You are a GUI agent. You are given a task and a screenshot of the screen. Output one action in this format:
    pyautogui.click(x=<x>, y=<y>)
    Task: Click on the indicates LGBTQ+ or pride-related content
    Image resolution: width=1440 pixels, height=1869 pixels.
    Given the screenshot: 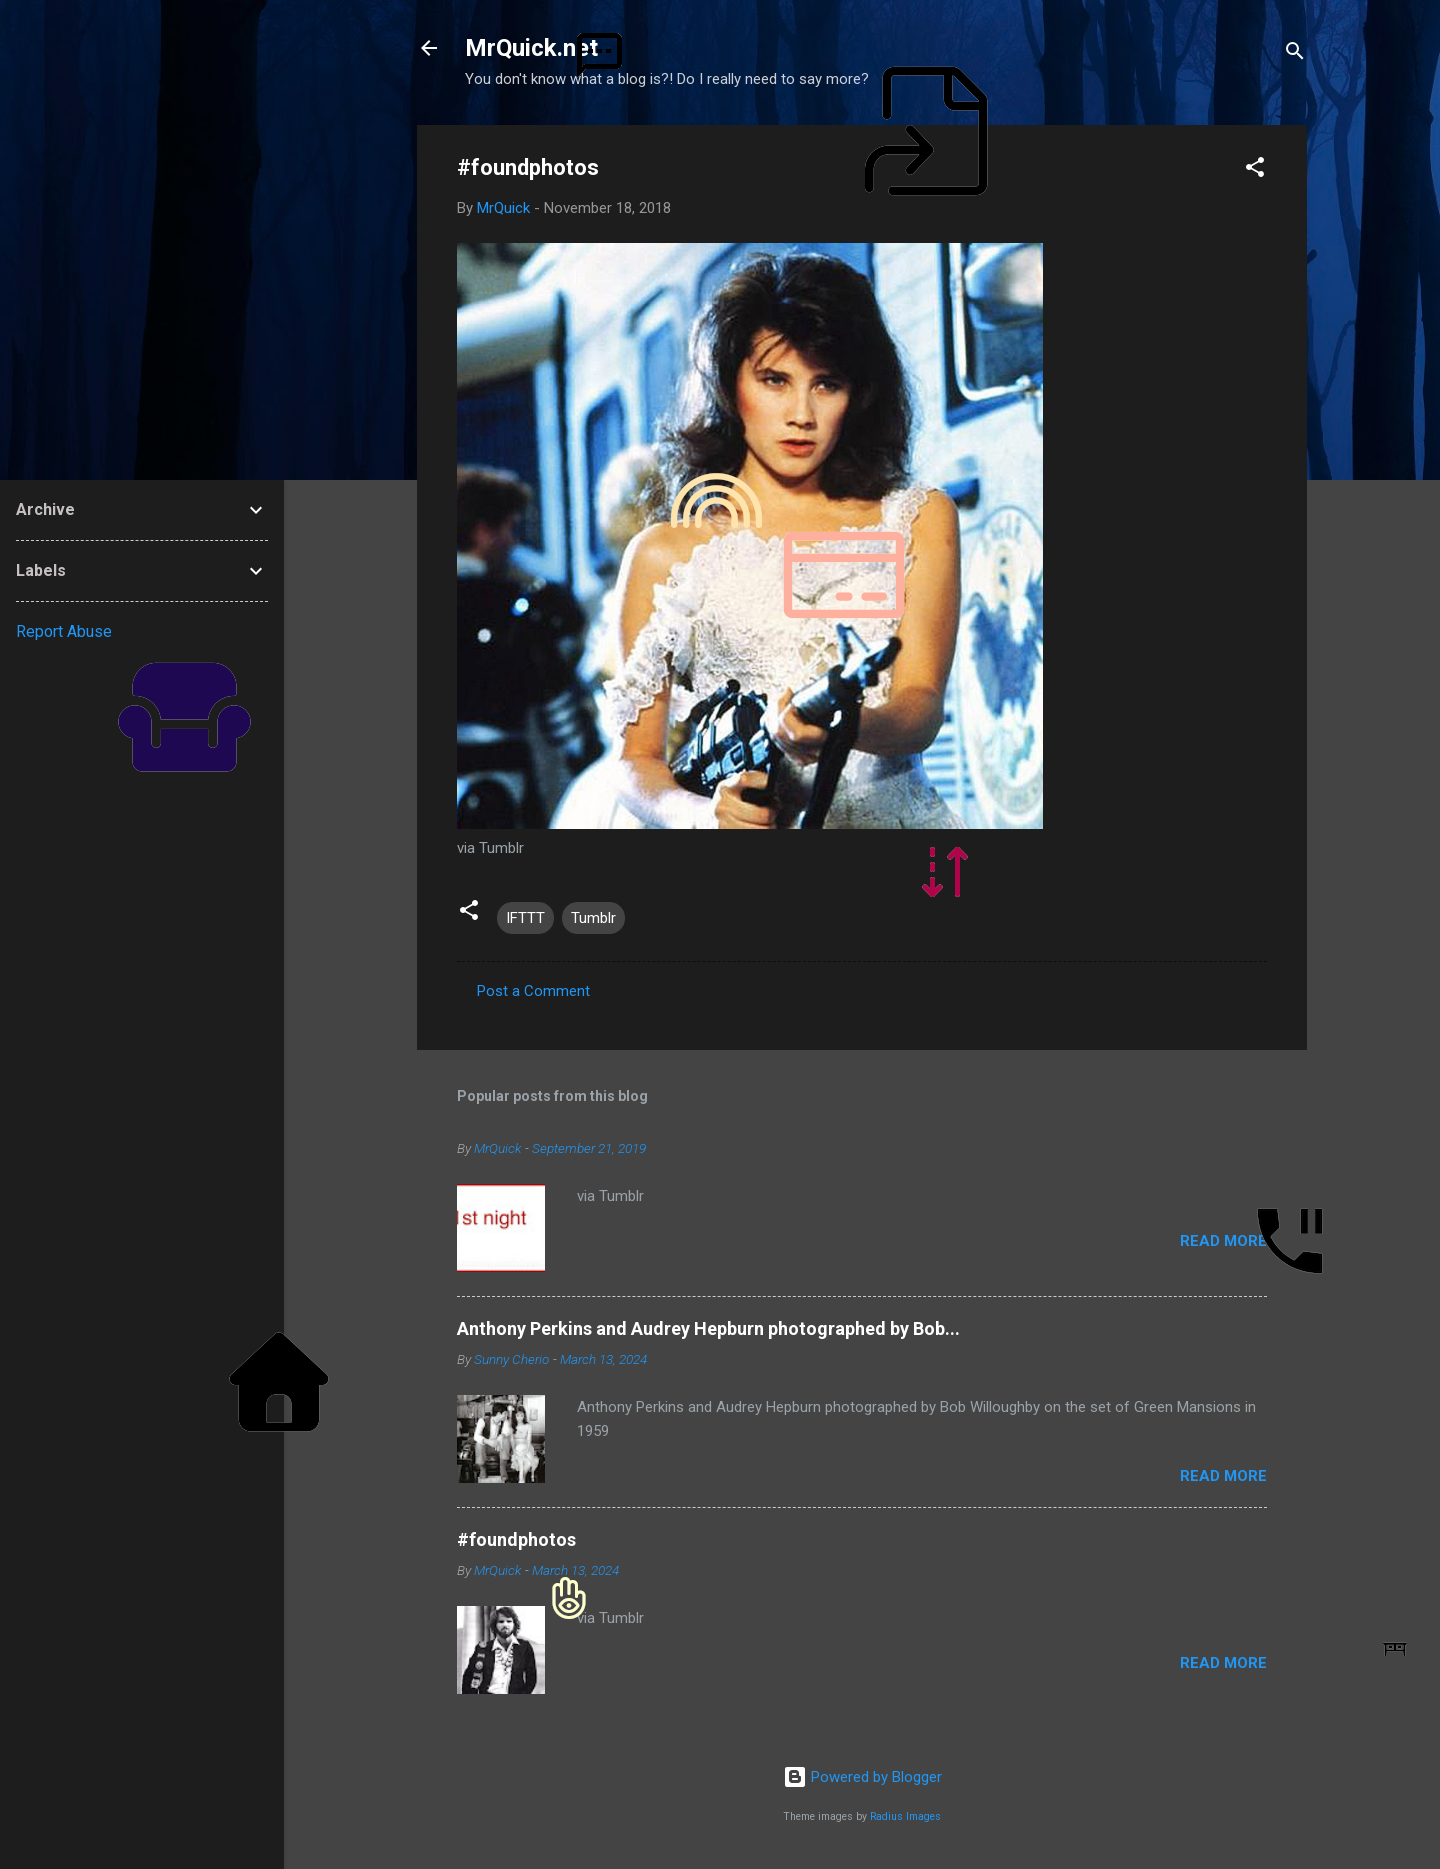 What is the action you would take?
    pyautogui.click(x=716, y=503)
    